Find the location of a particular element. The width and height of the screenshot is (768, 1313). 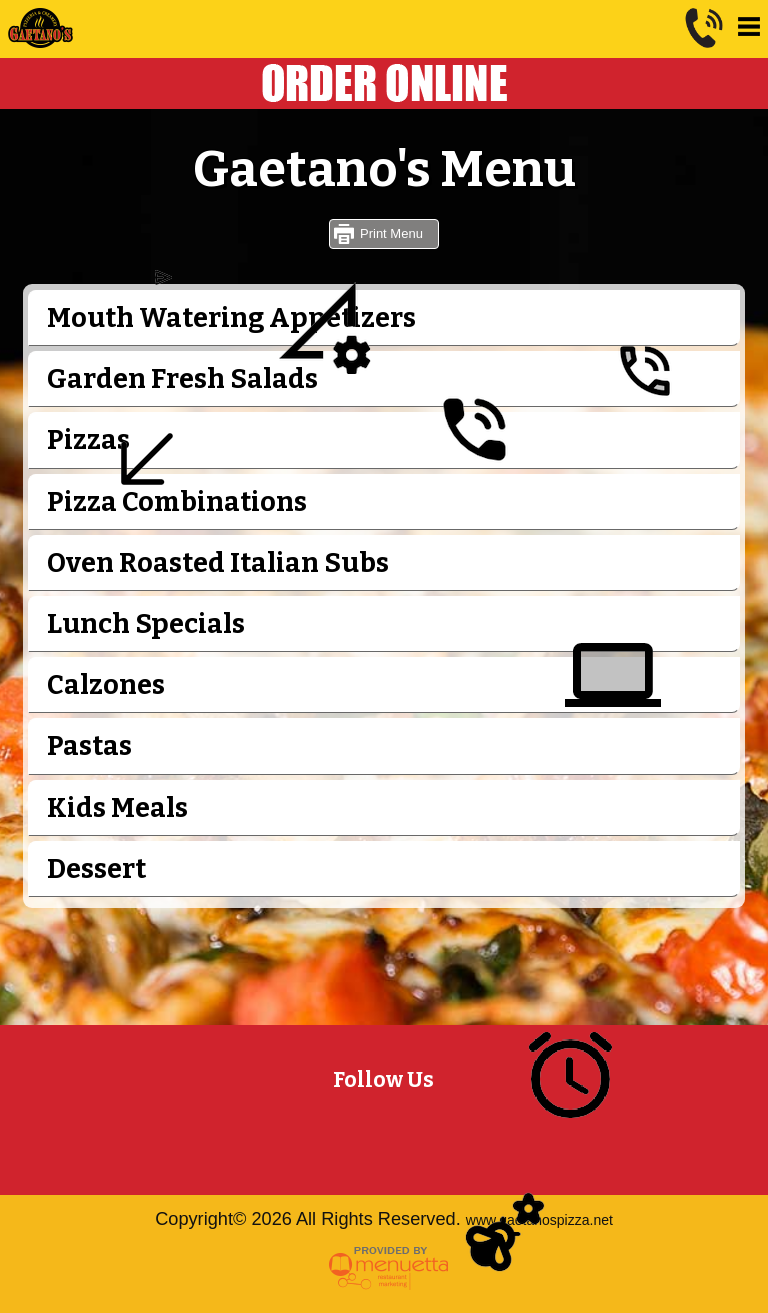

send a message or email is located at coordinates (163, 277).